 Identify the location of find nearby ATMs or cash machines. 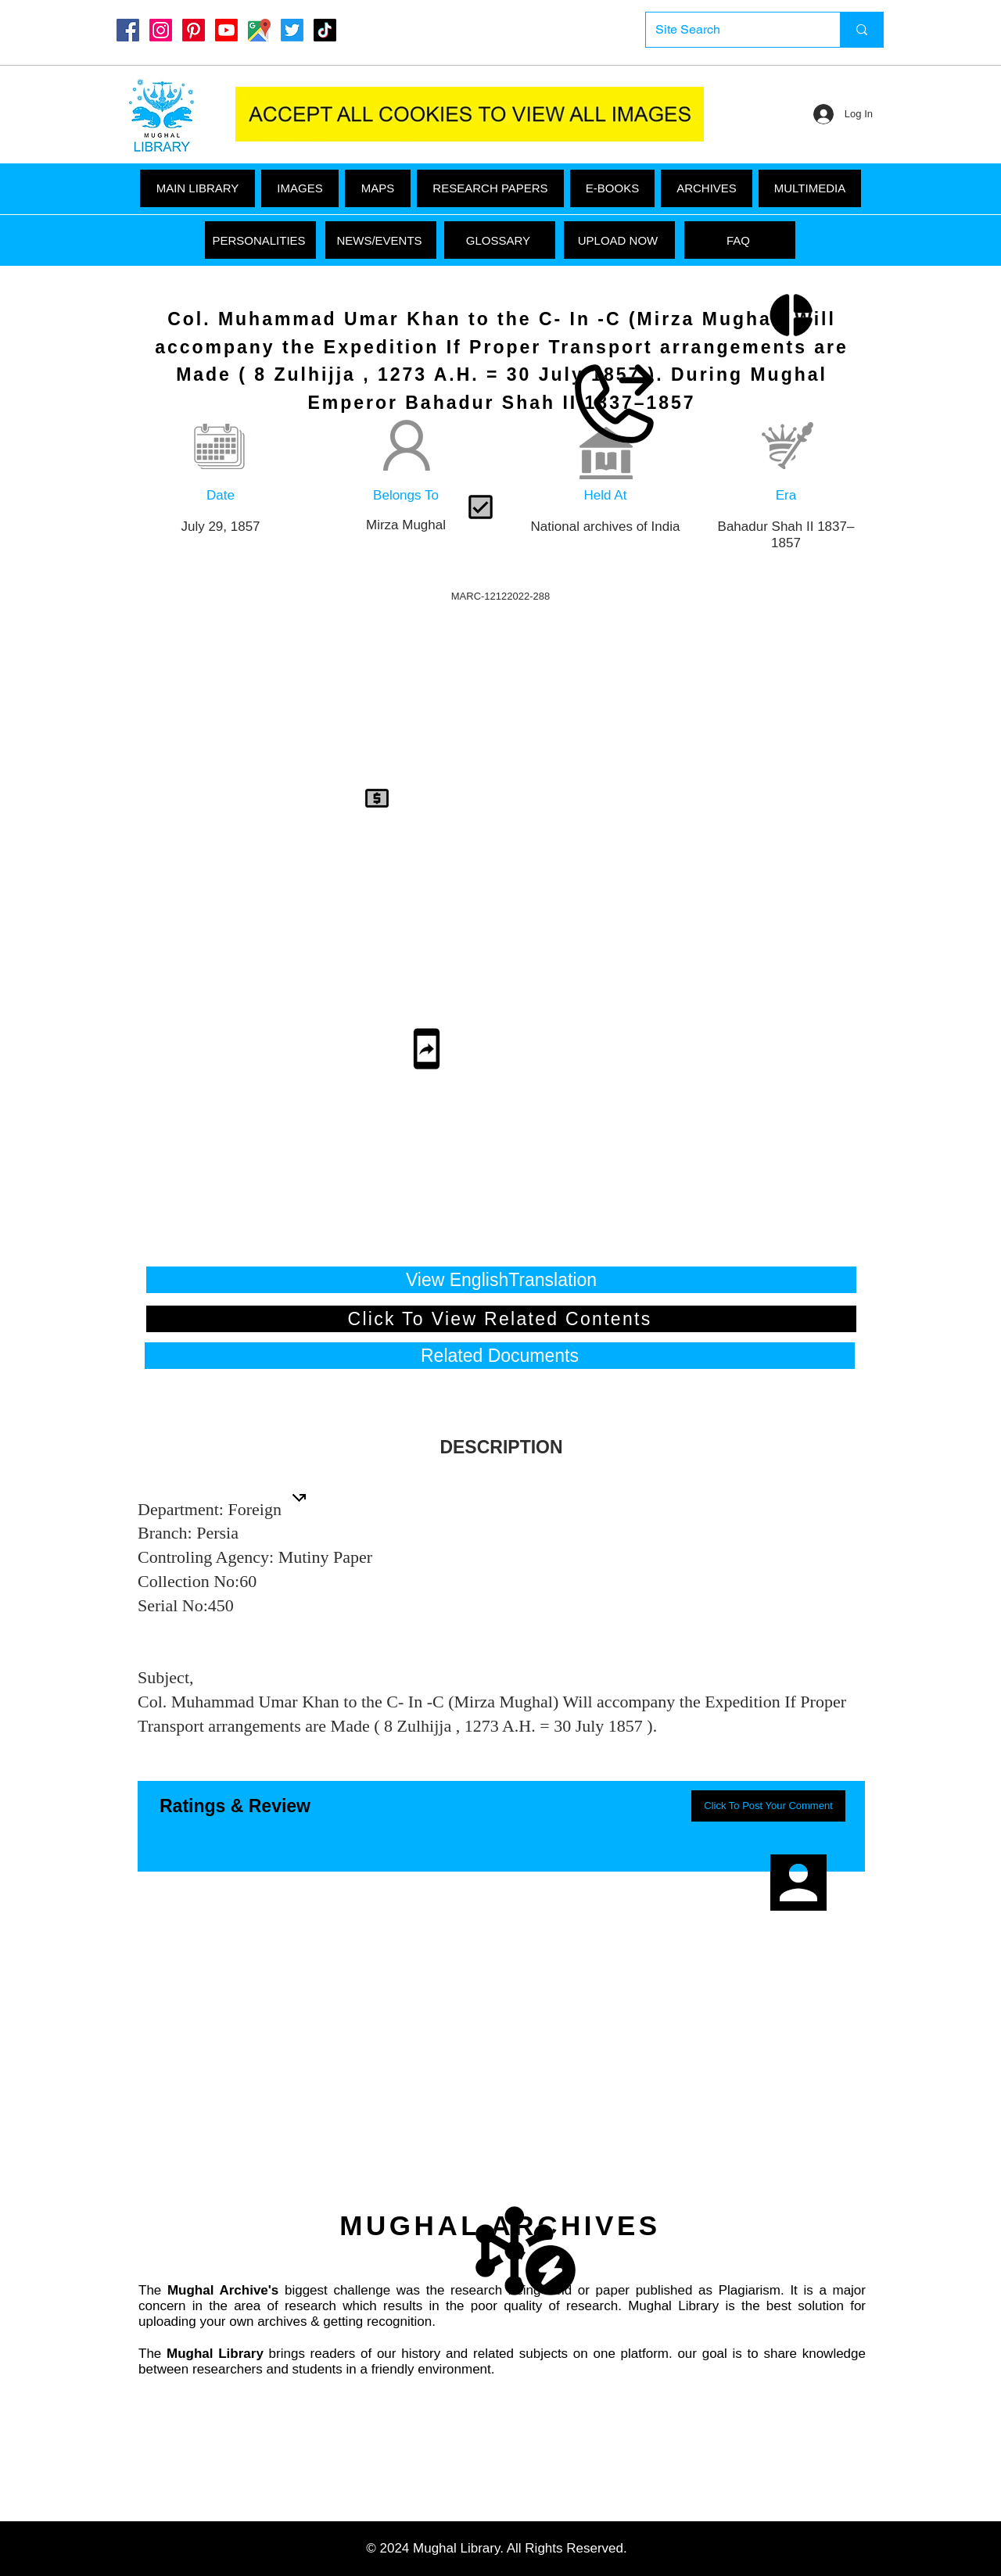
(377, 798).